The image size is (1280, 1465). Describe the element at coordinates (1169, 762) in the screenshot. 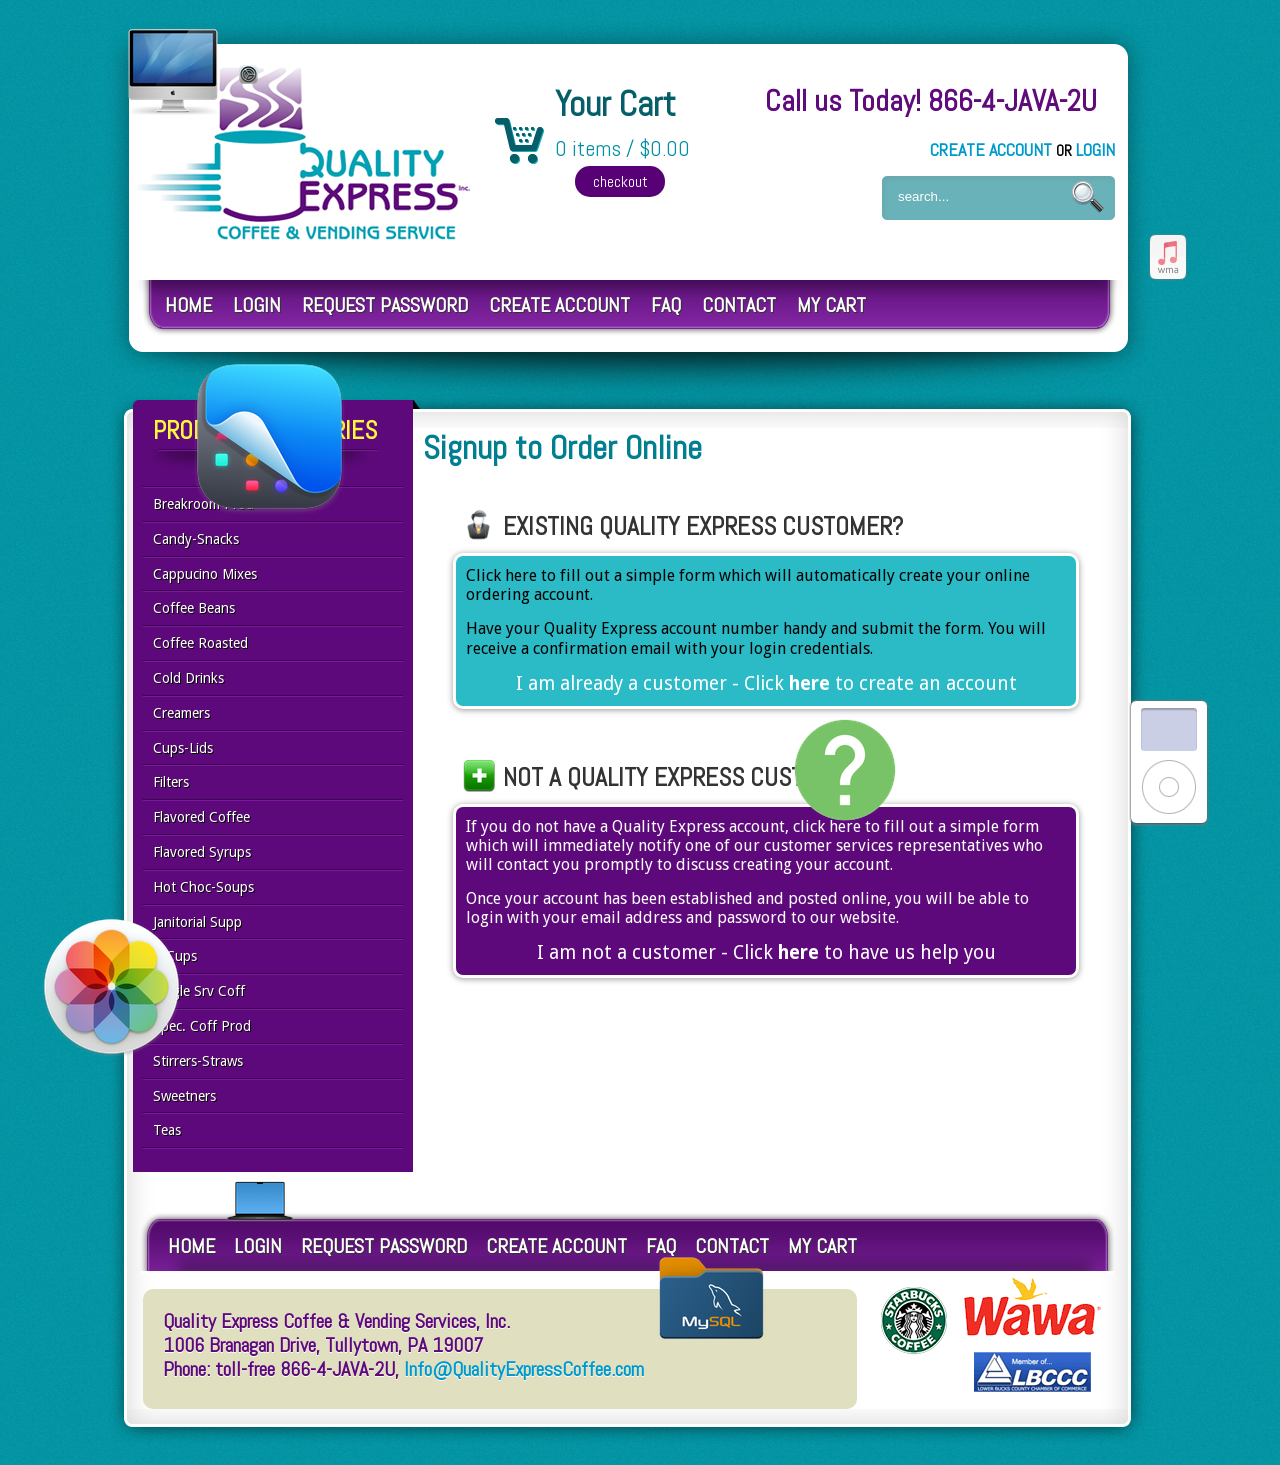

I see `manage connected iPod device` at that location.